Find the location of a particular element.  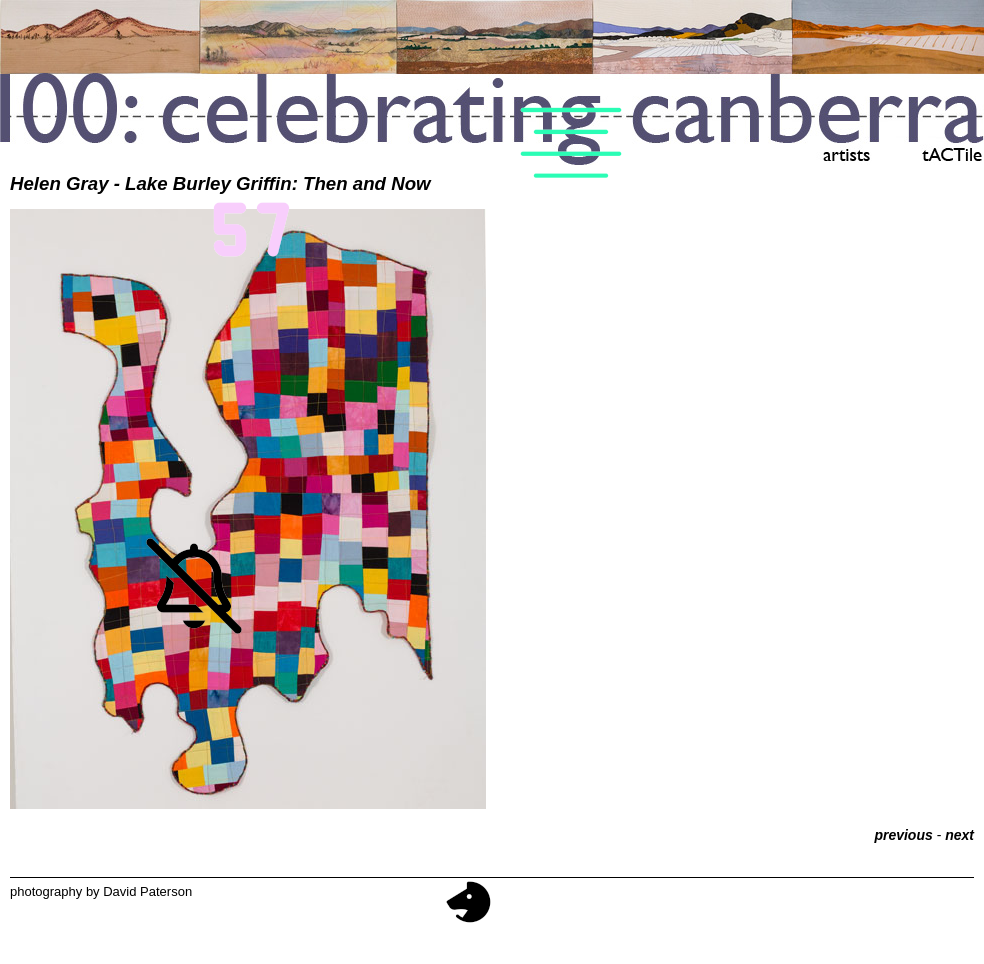

indicates item number 57 in a list or sequence is located at coordinates (251, 229).